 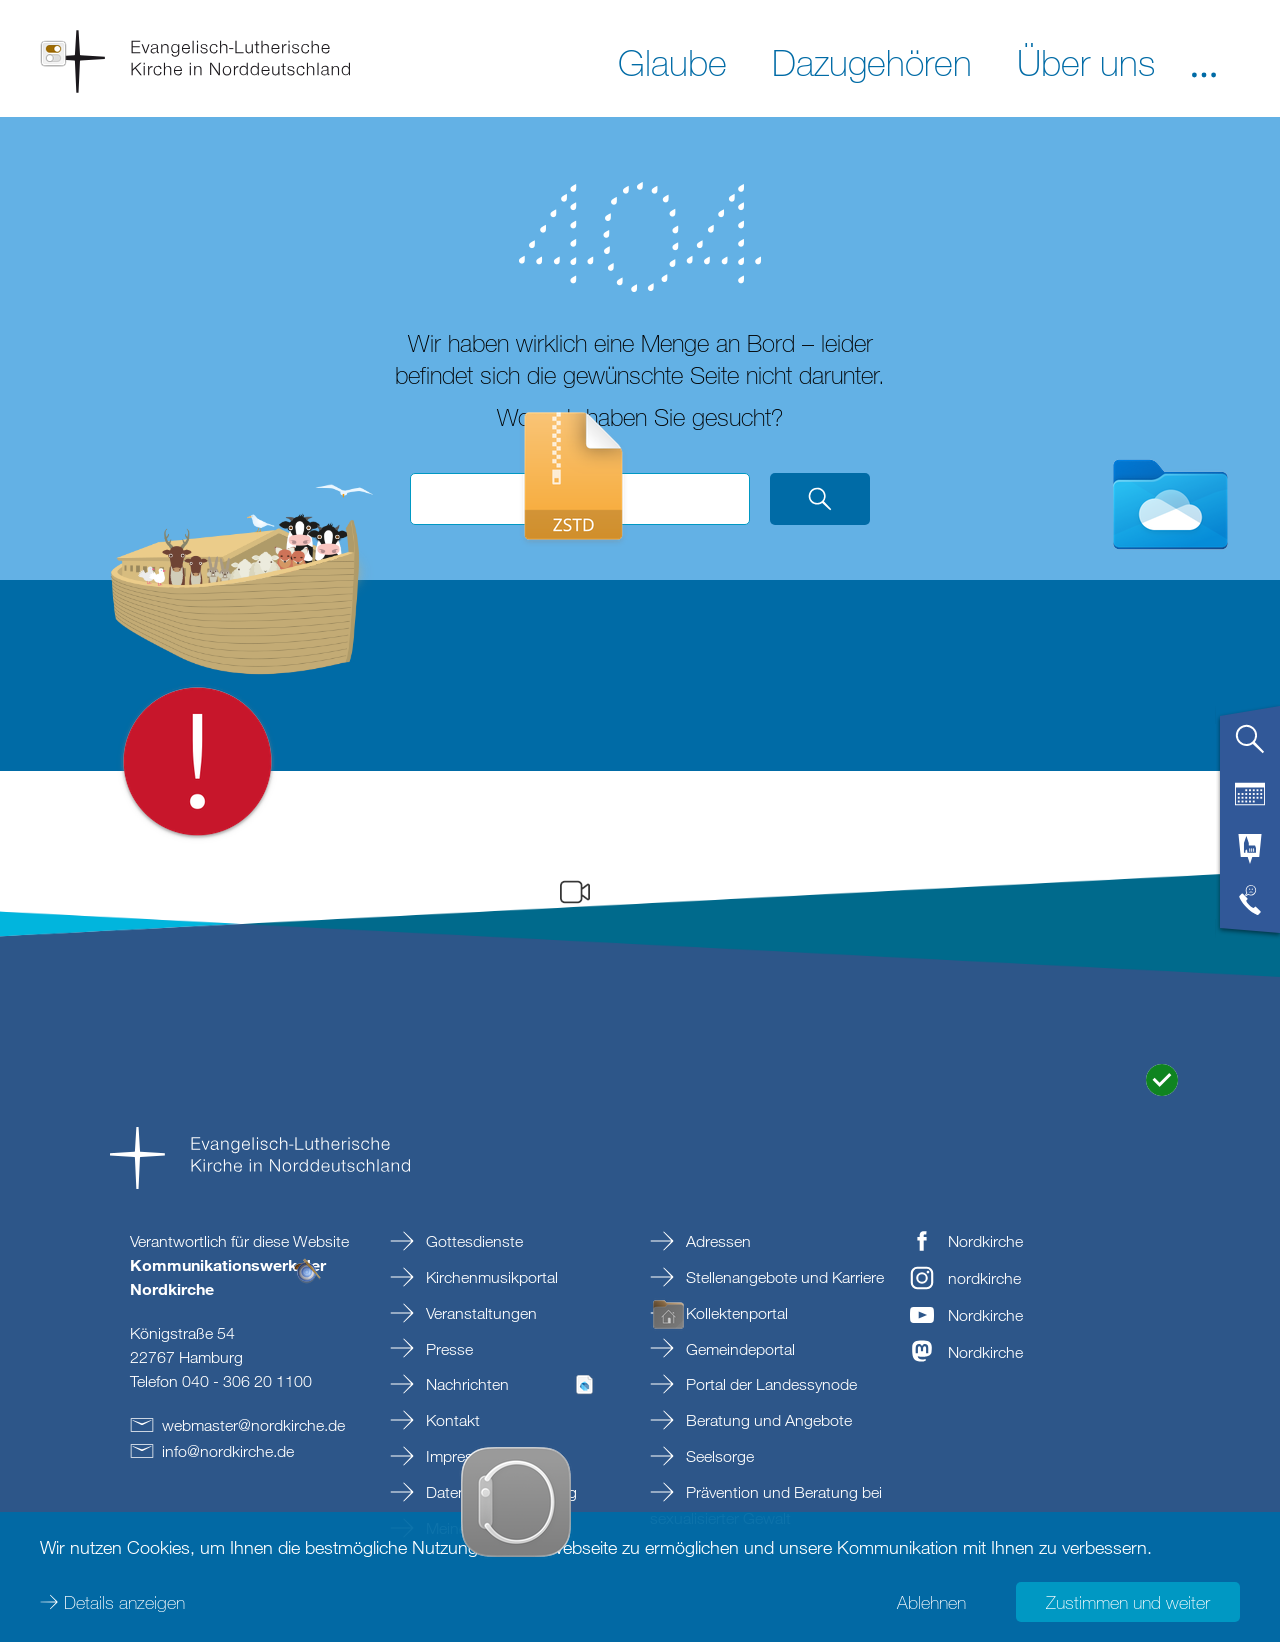 I want to click on open the Apple Watch companion app, so click(x=516, y=1502).